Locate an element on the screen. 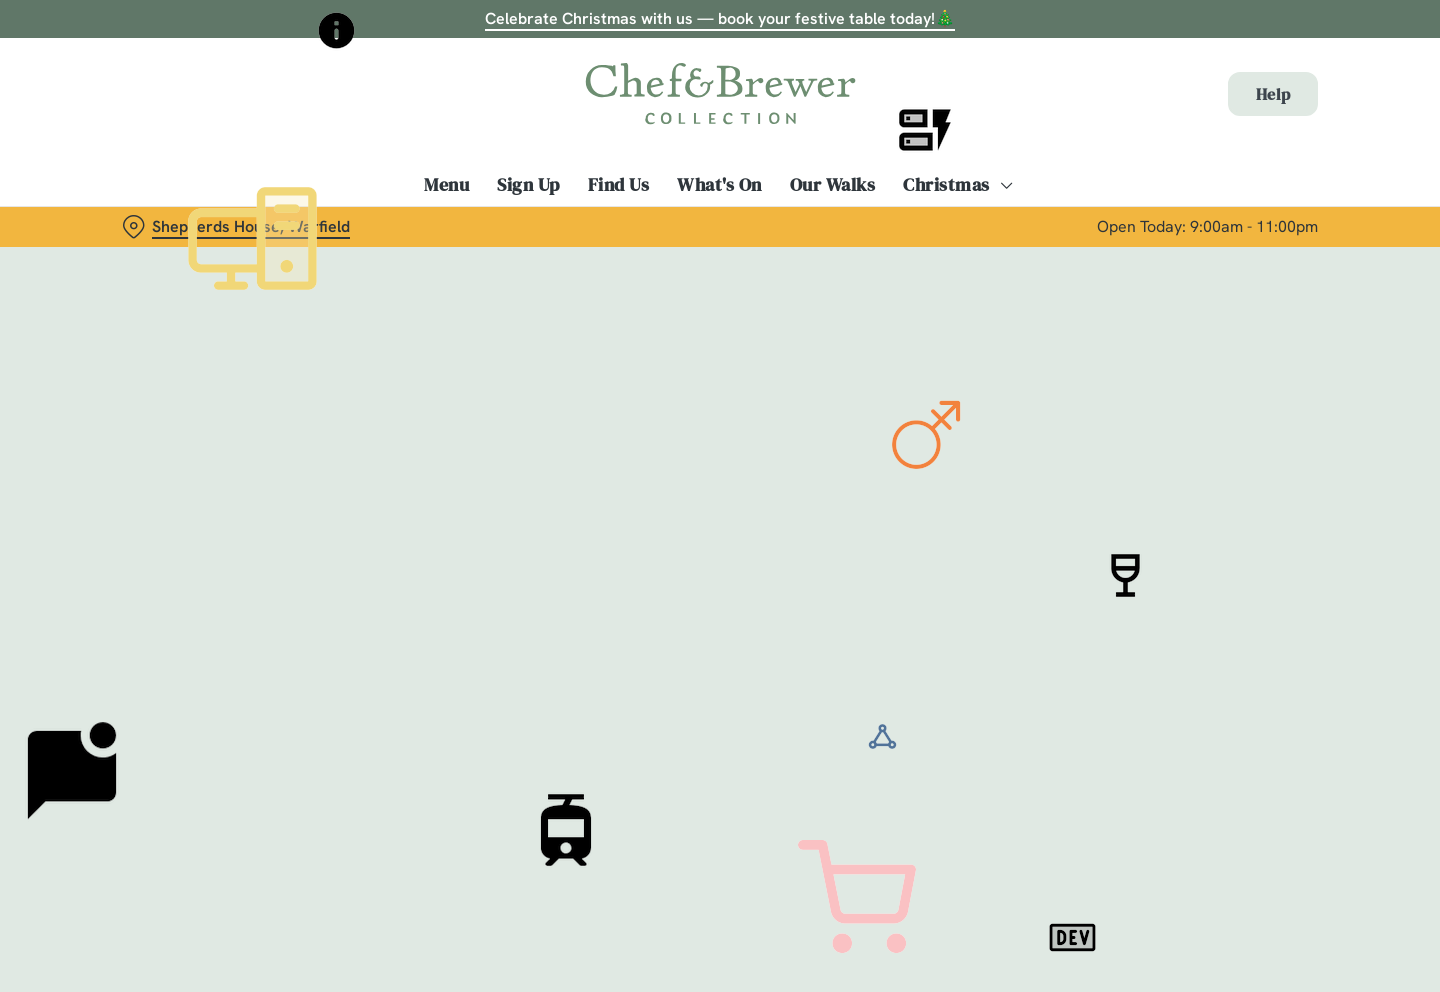 This screenshot has height=992, width=1440. view tram or light rail transit options is located at coordinates (566, 830).